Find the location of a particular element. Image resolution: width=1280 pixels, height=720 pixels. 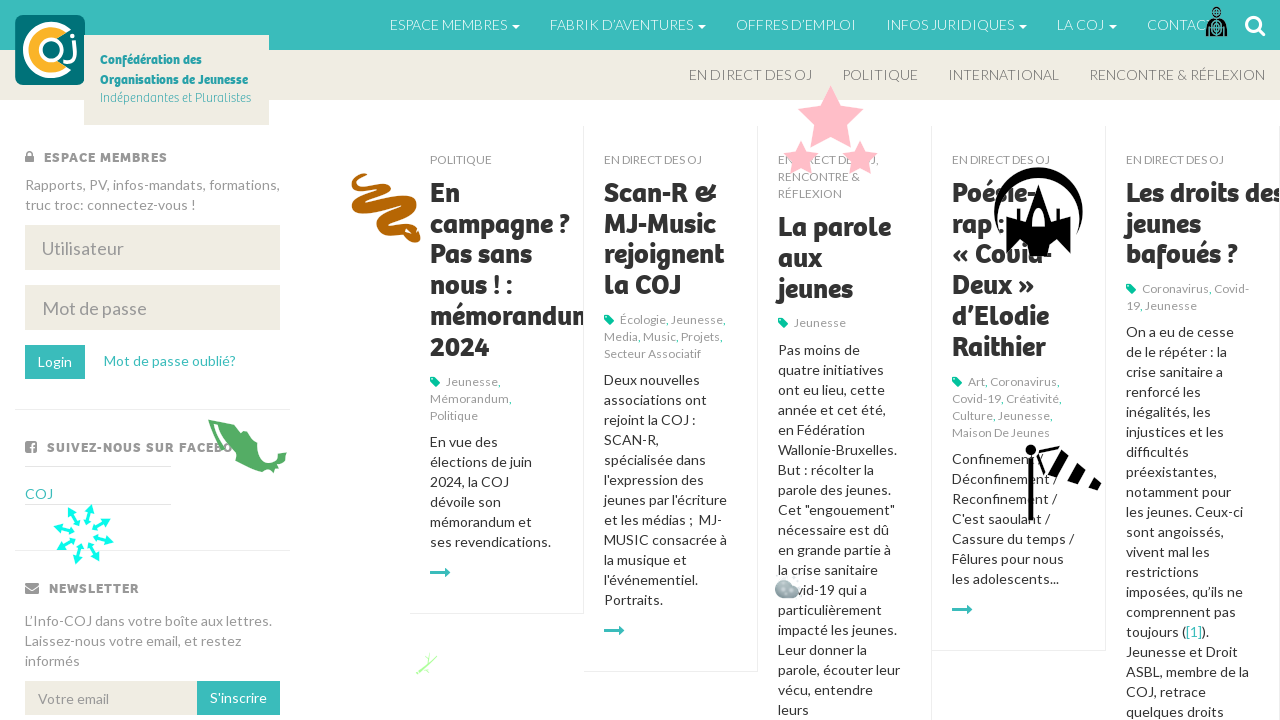

select sand snake creature or enemy type is located at coordinates (386, 208).